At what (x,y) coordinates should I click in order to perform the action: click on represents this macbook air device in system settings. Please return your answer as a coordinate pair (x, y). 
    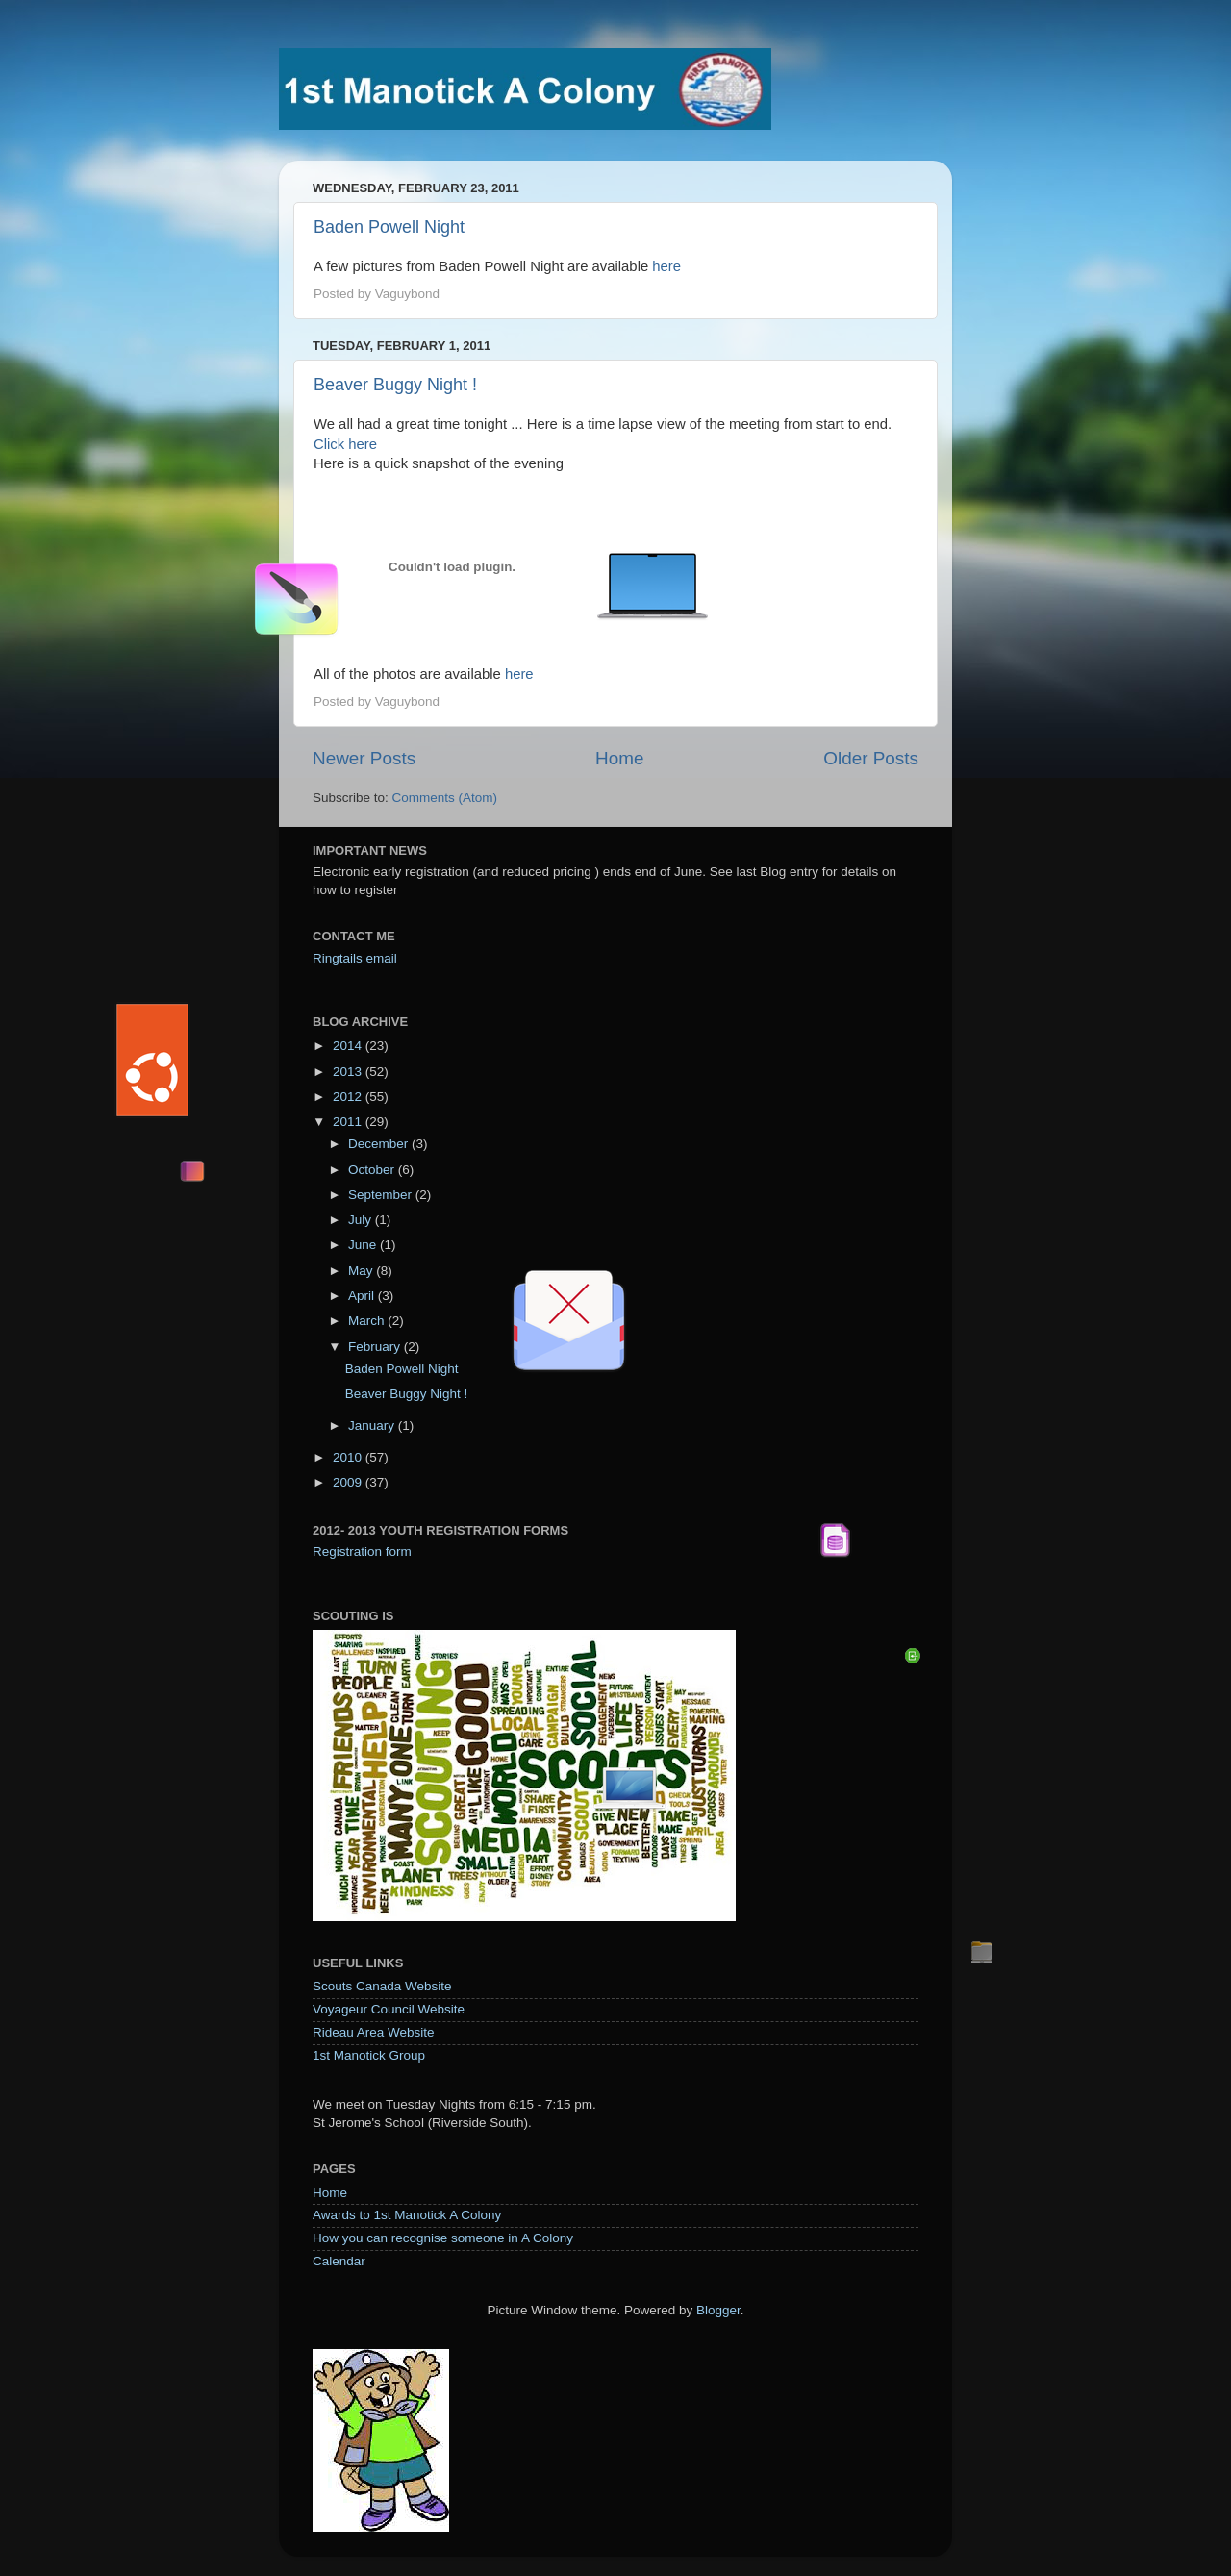
    Looking at the image, I should click on (652, 580).